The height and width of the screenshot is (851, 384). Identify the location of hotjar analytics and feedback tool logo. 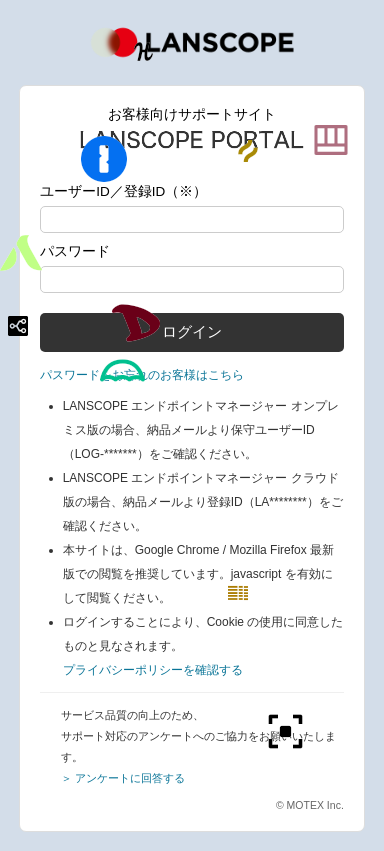
(248, 151).